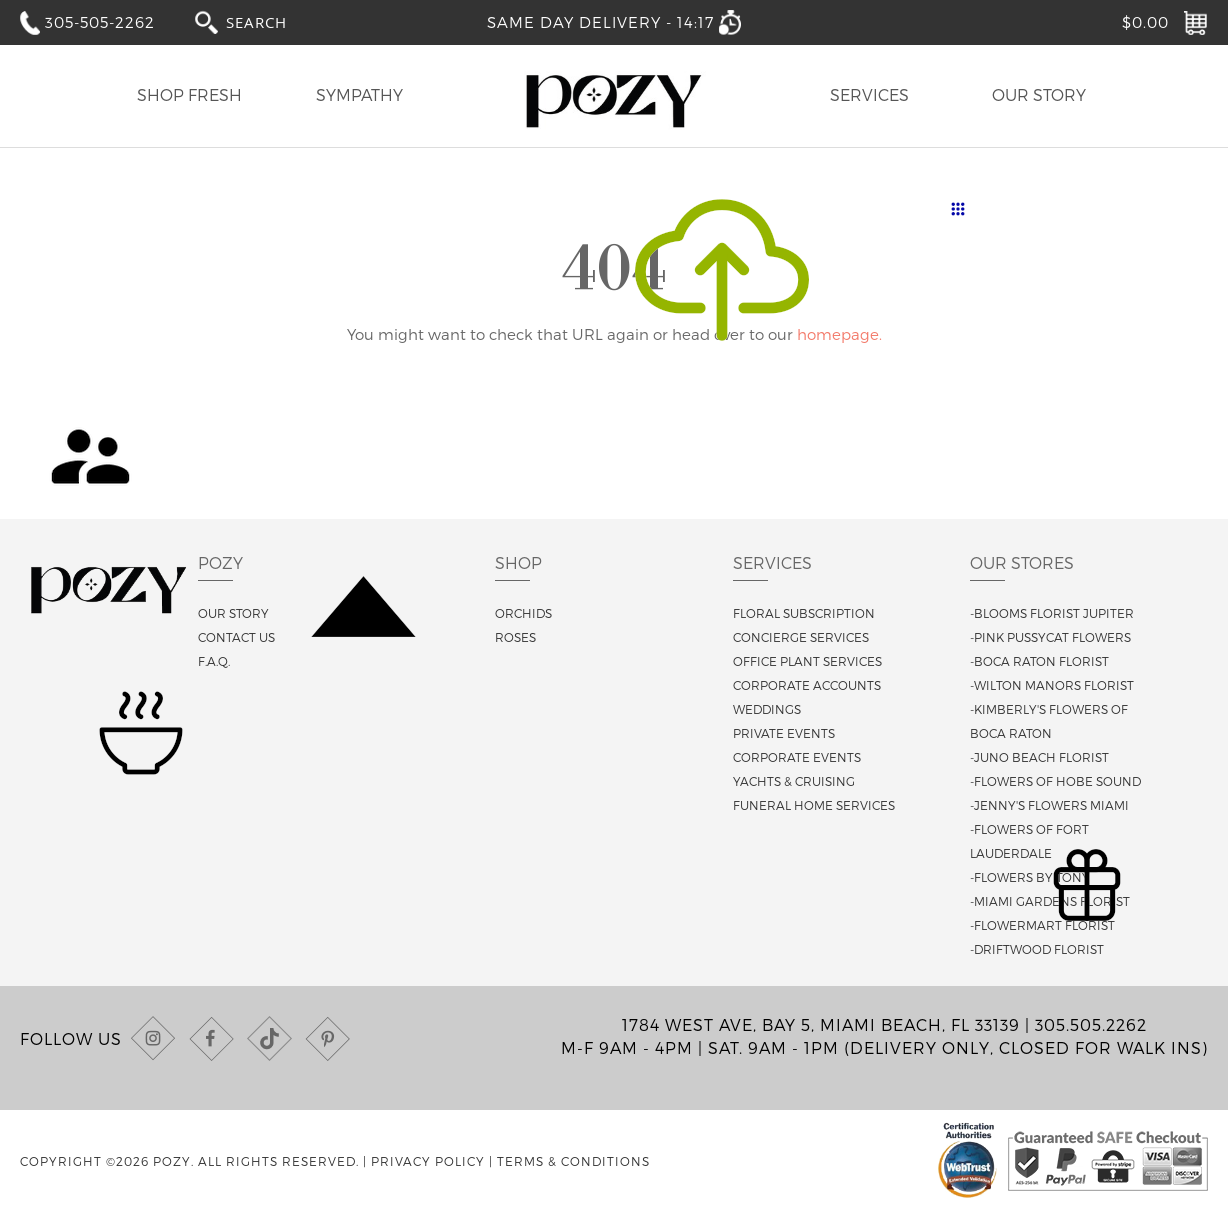 The width and height of the screenshot is (1228, 1210). What do you see at coordinates (958, 209) in the screenshot?
I see `open the app drawer or menu` at bounding box center [958, 209].